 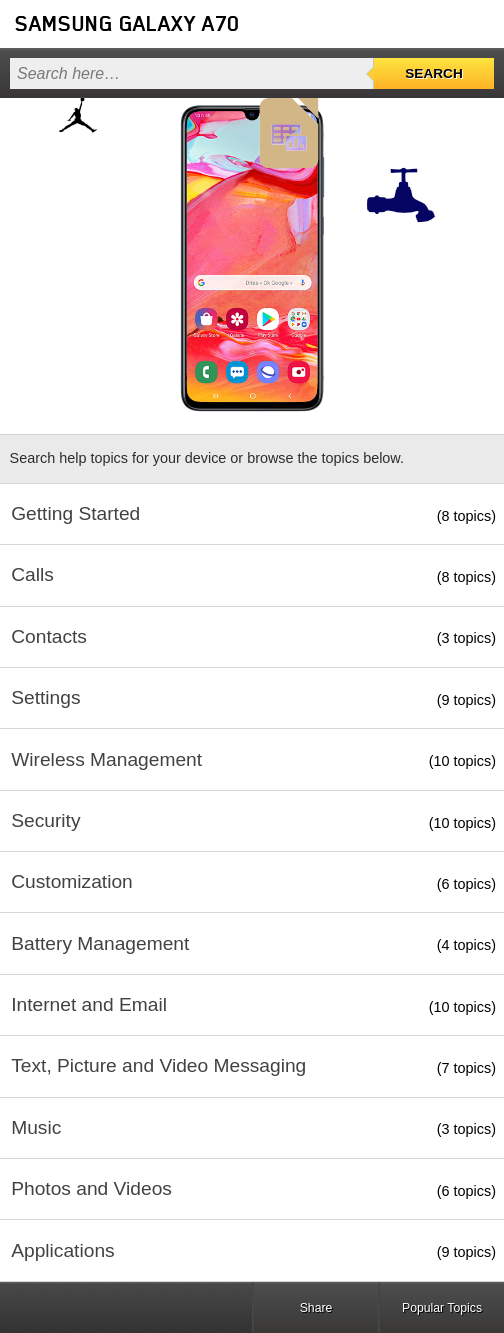 What do you see at coordinates (289, 133) in the screenshot?
I see `open LibreOffice Calc spreadsheet application` at bounding box center [289, 133].